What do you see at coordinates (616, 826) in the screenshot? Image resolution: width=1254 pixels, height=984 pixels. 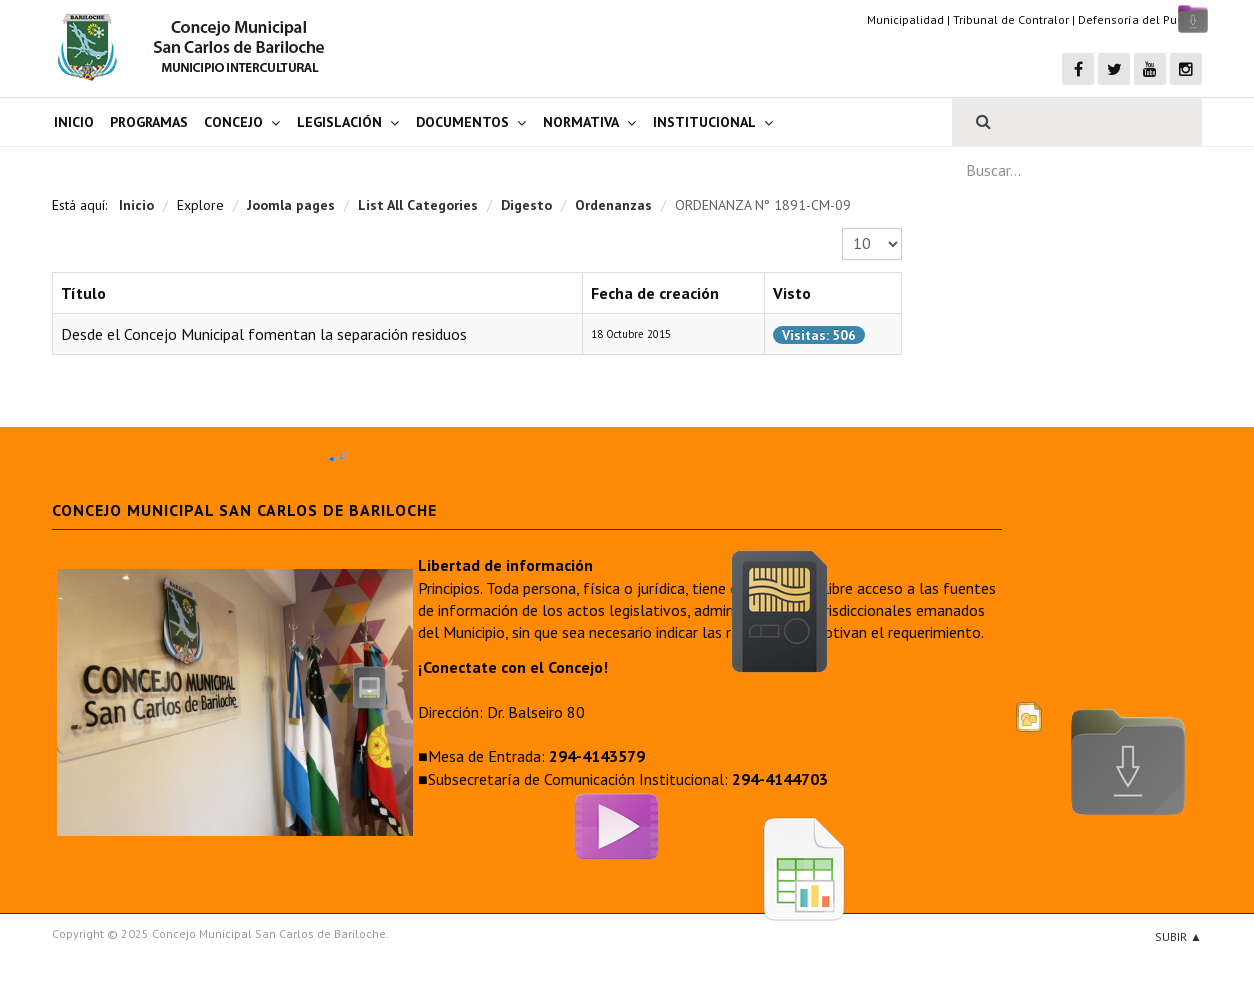 I see `open multimedia or video player app` at bounding box center [616, 826].